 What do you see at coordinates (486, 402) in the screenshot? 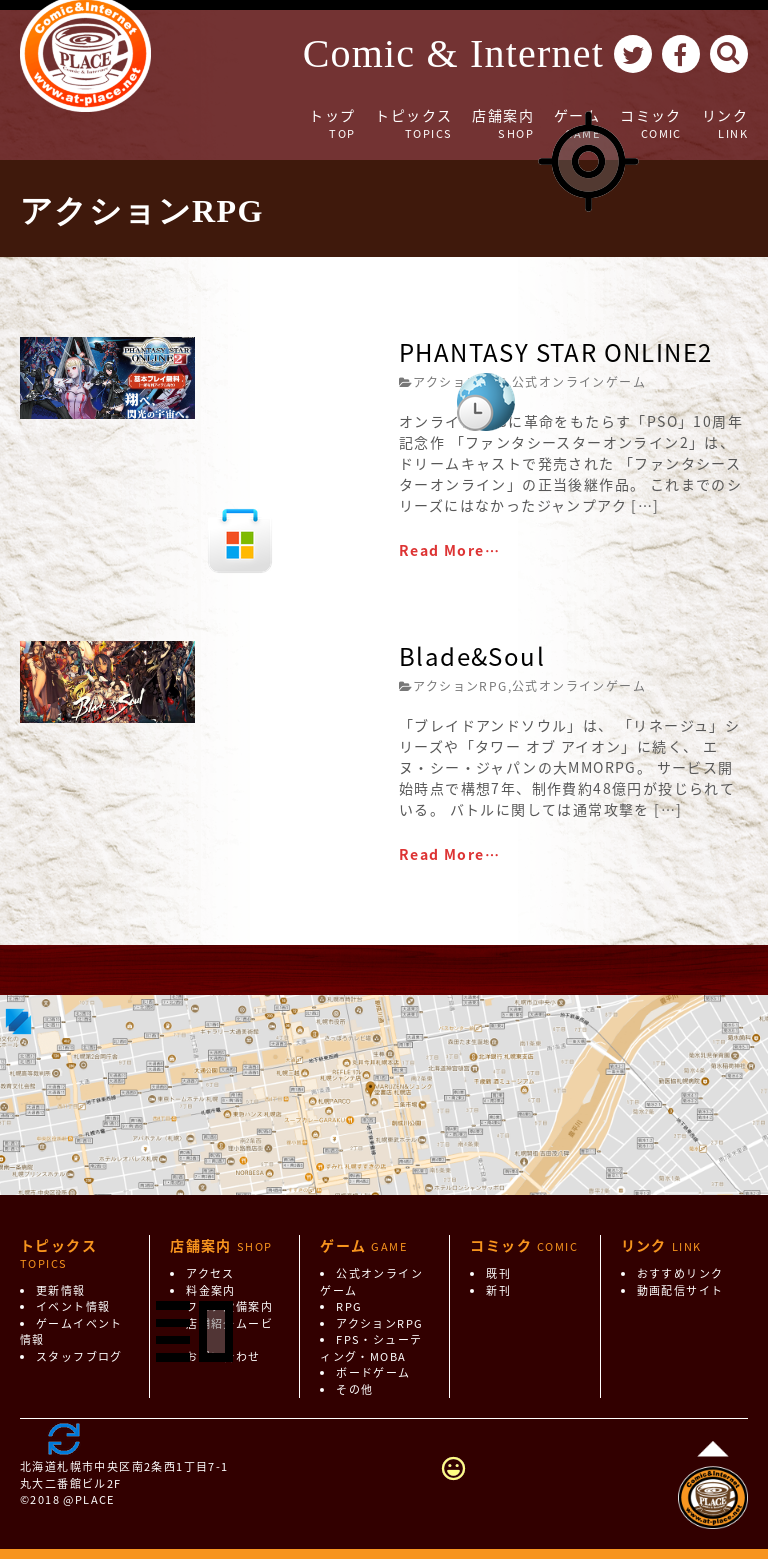
I see `view world clock or time zones` at bounding box center [486, 402].